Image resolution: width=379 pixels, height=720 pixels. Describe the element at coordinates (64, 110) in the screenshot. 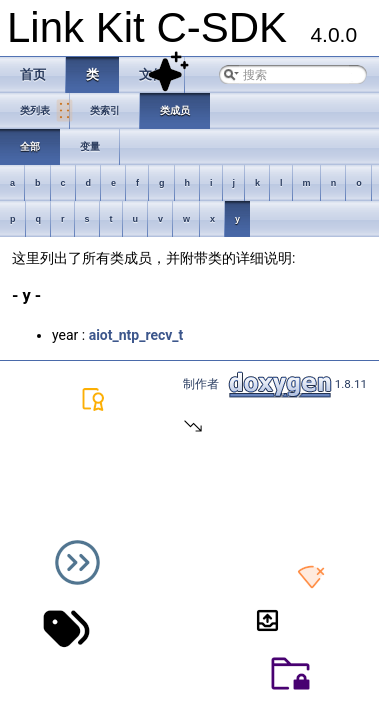

I see `drag to reorder items in a list` at that location.